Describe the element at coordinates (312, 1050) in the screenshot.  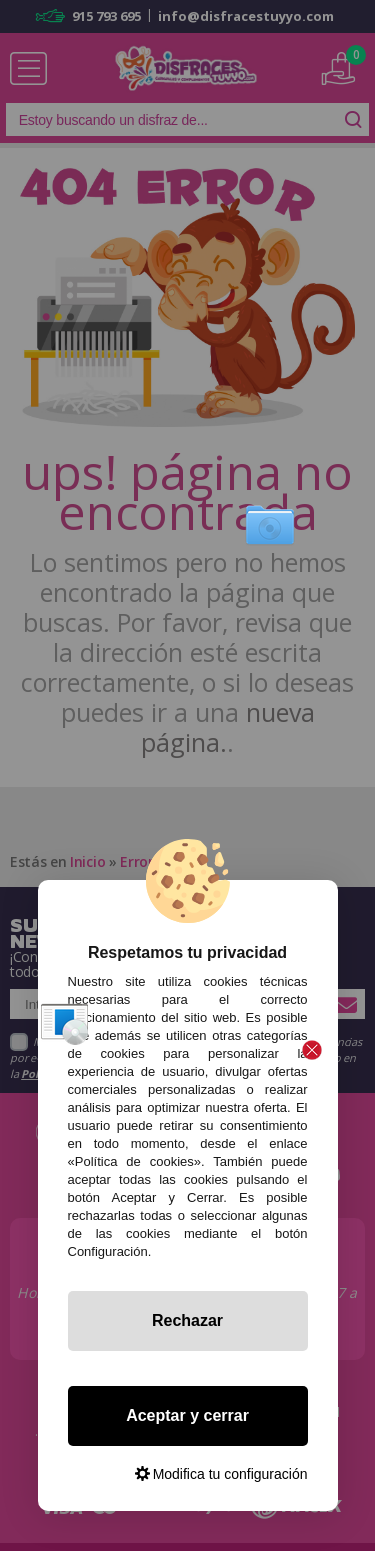
I see `indicates a file or item that cannot be read or accessed` at that location.